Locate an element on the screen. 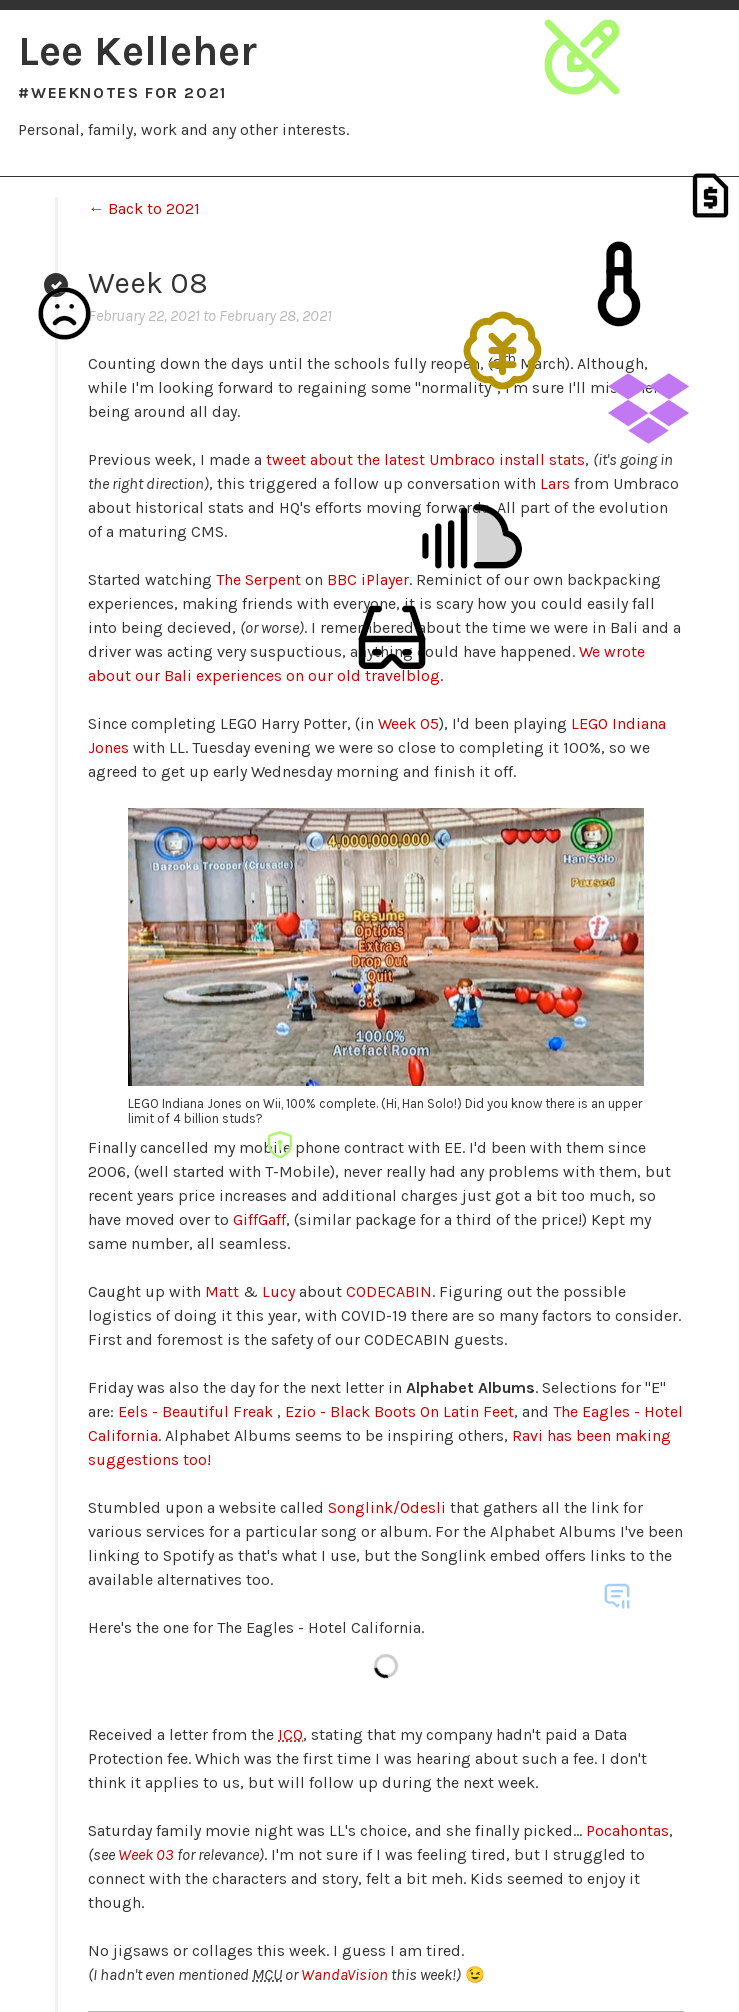  view current temperature reading is located at coordinates (619, 284).